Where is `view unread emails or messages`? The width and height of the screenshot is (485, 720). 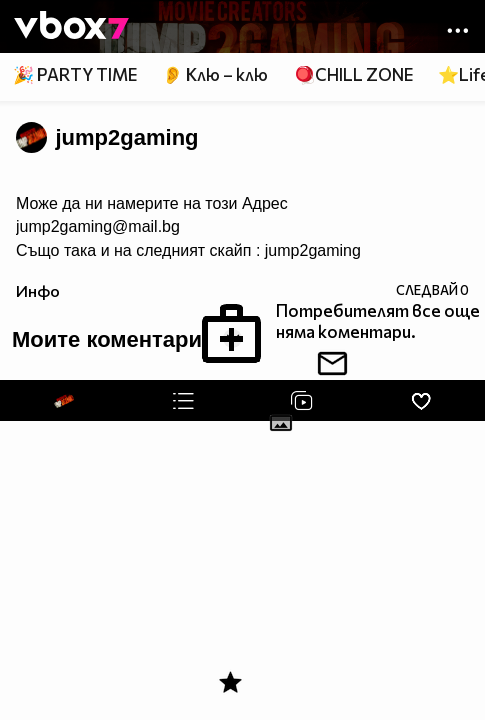
view unread emails or messages is located at coordinates (332, 363).